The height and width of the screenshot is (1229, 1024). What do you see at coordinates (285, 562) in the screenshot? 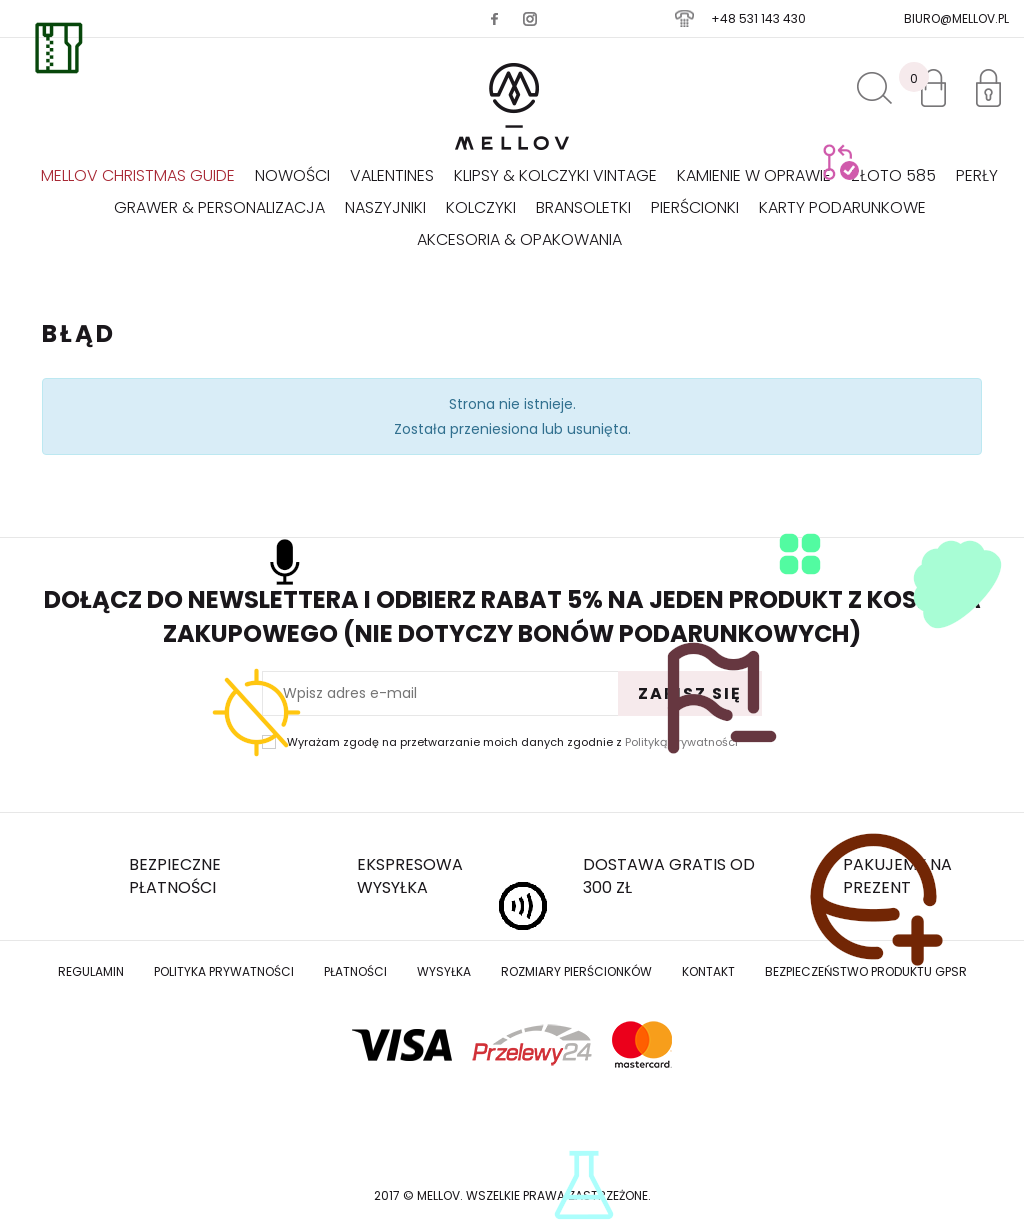
I see `tap to use voice input` at bounding box center [285, 562].